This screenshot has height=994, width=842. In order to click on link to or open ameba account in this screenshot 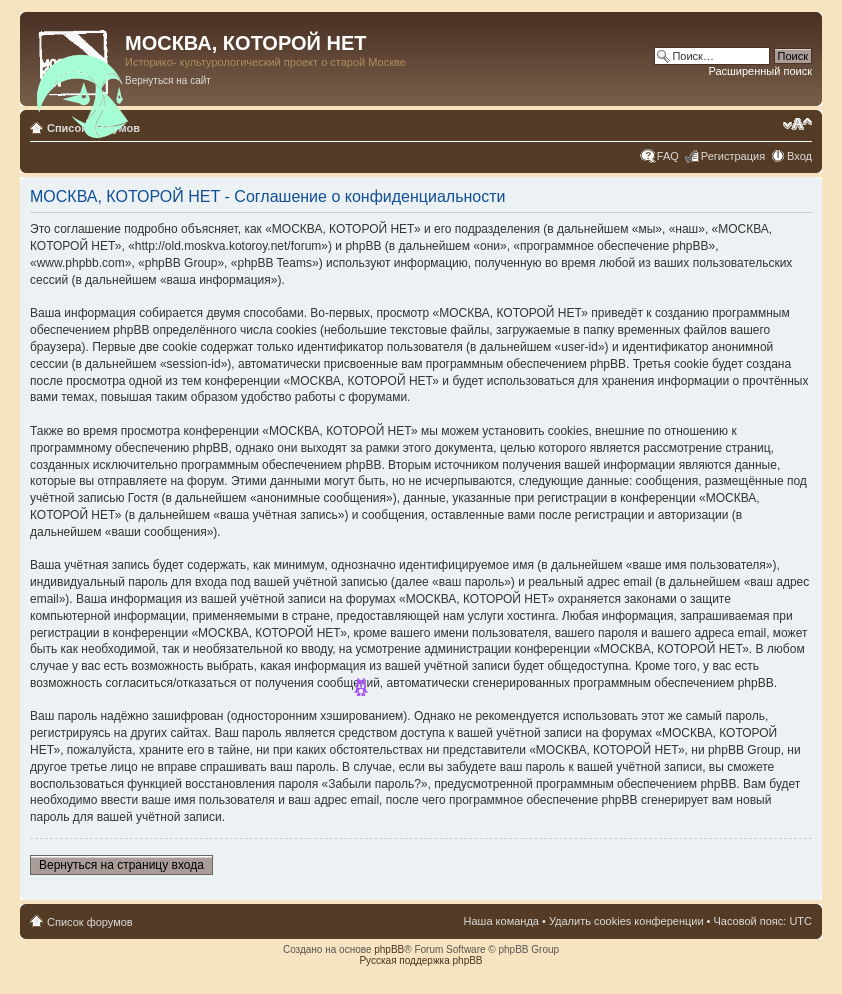, I will do `click(361, 687)`.